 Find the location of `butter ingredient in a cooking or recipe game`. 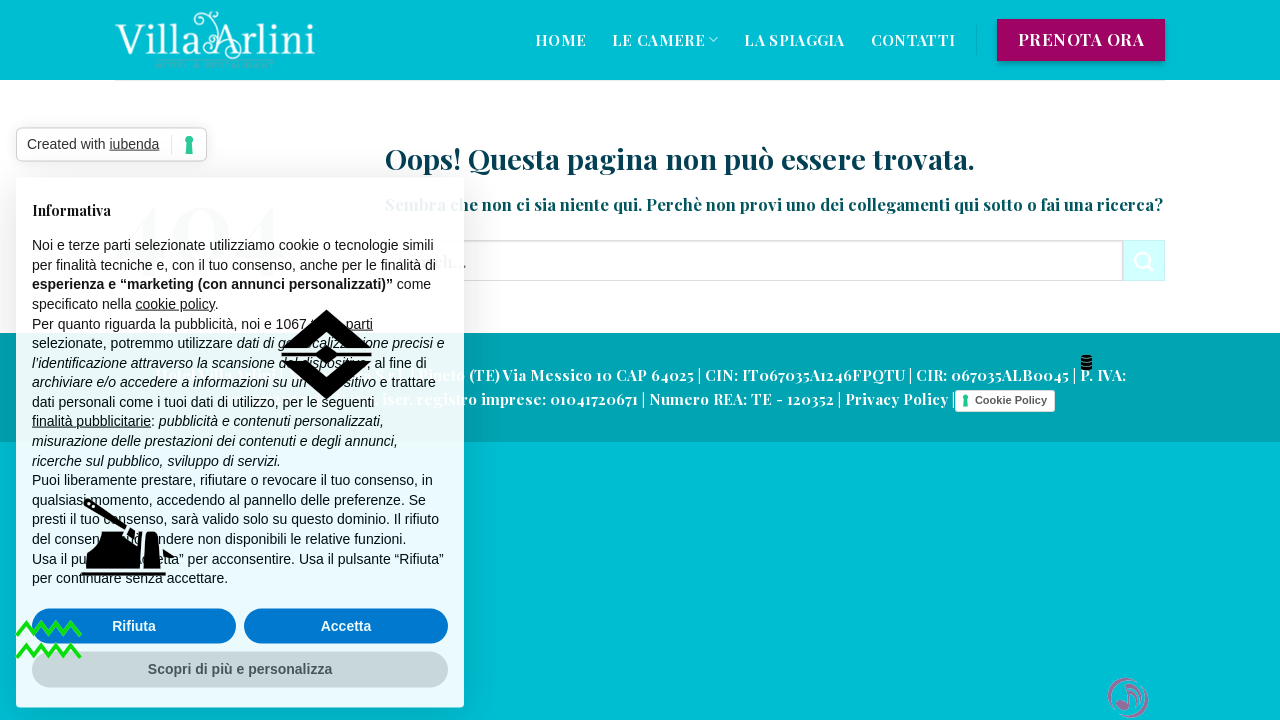

butter ingredient in a cooking or recipe game is located at coordinates (128, 537).